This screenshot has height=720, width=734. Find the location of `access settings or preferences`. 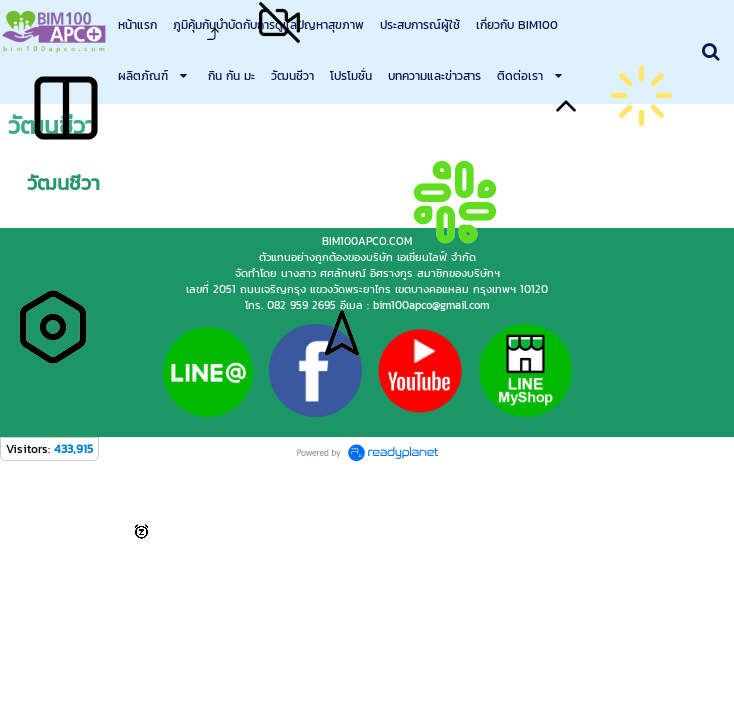

access settings or preferences is located at coordinates (53, 327).